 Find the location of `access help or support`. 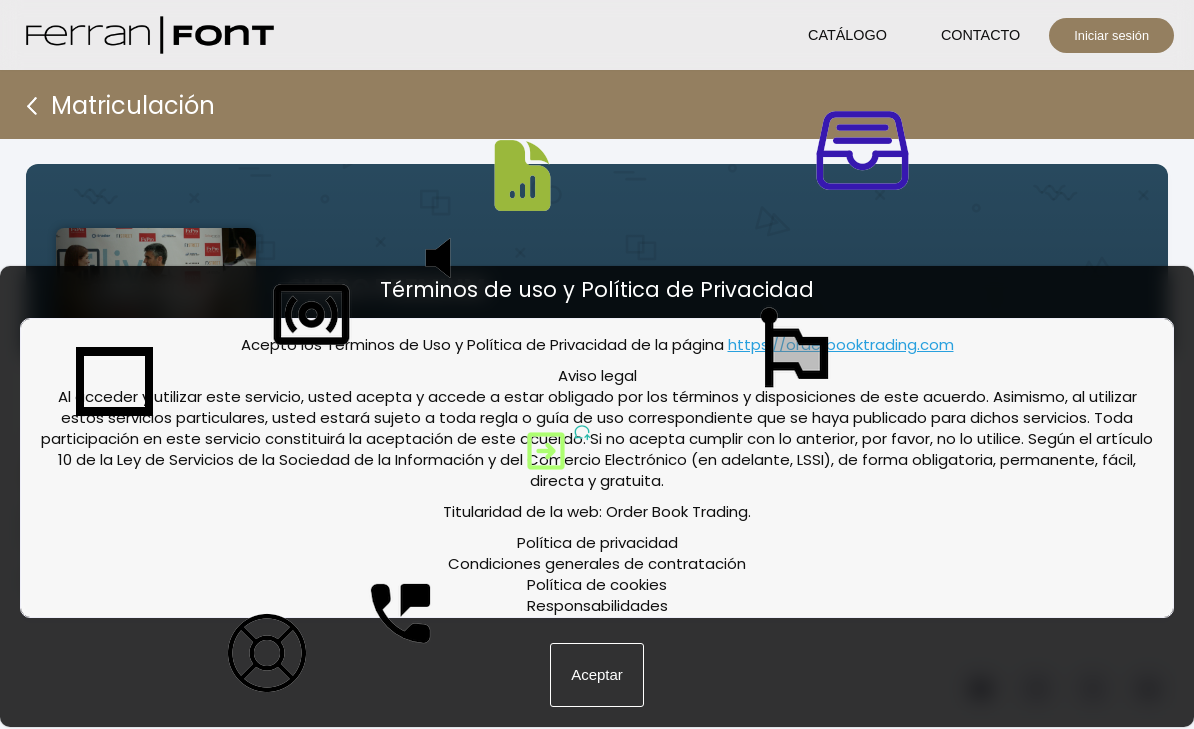

access help or support is located at coordinates (267, 653).